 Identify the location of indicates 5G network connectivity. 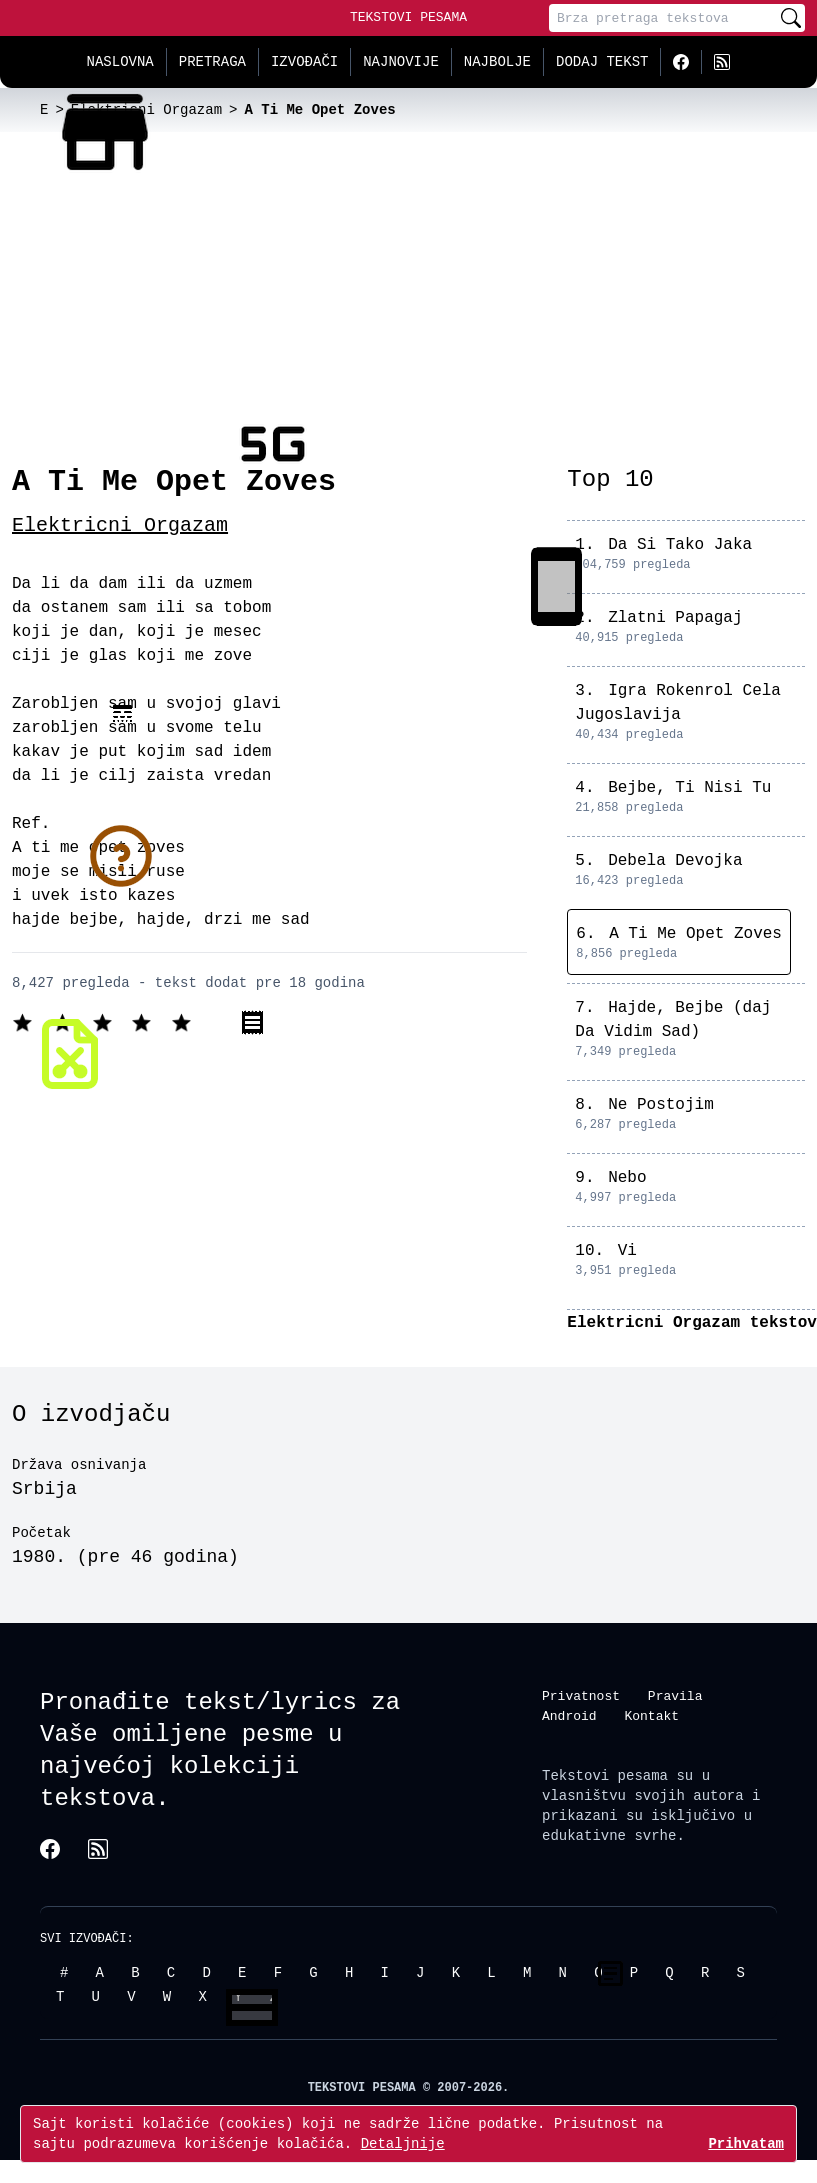
(273, 444).